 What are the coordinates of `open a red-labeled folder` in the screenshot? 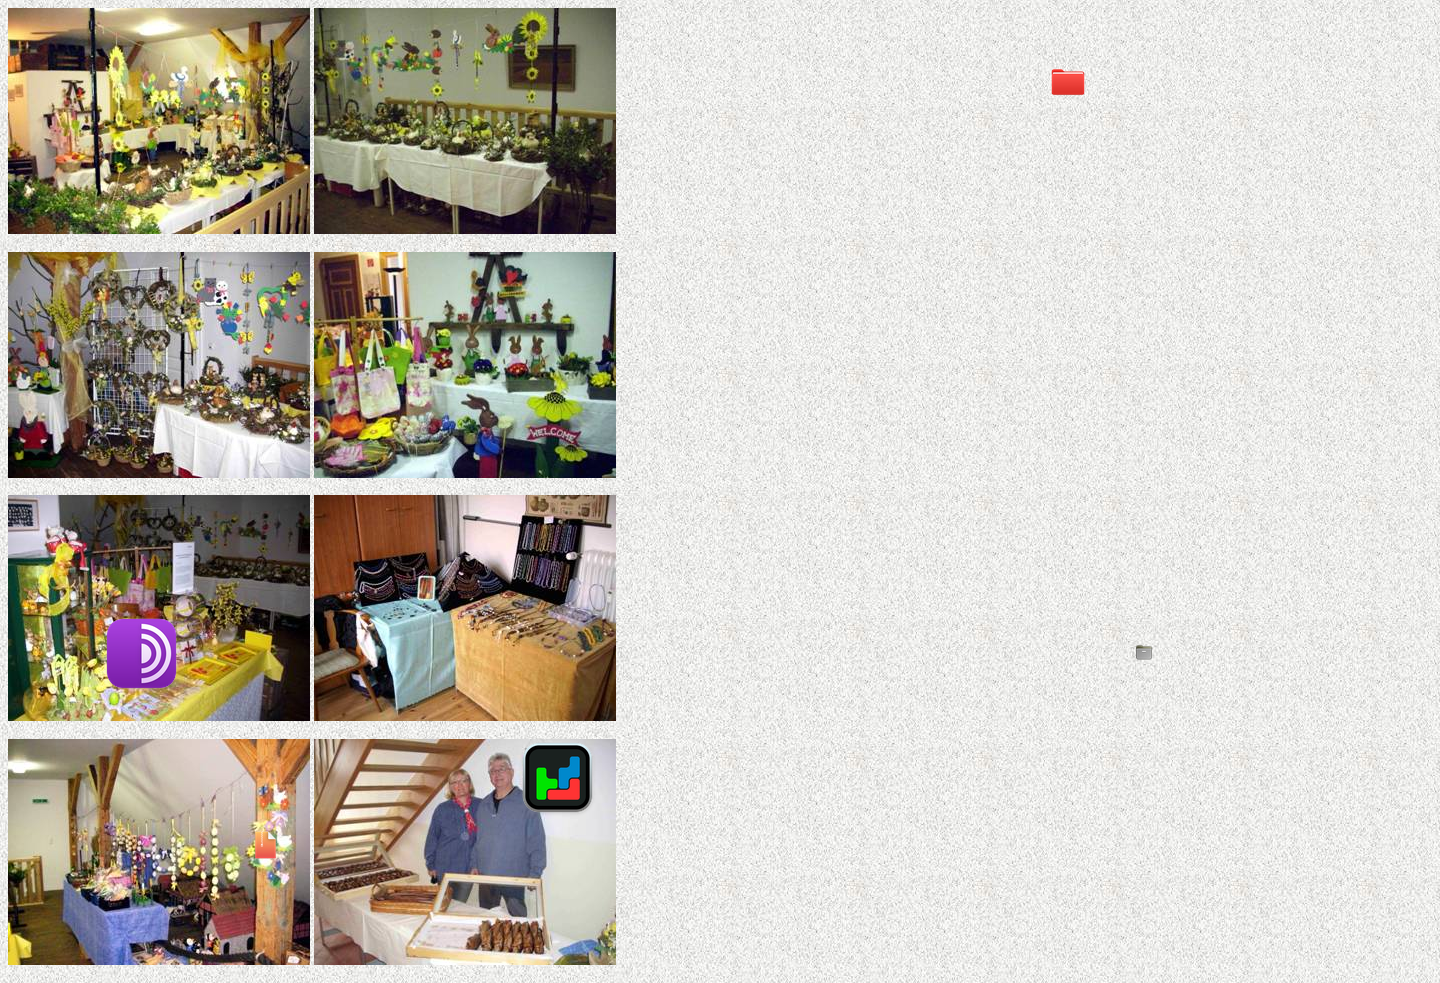 It's located at (1068, 82).